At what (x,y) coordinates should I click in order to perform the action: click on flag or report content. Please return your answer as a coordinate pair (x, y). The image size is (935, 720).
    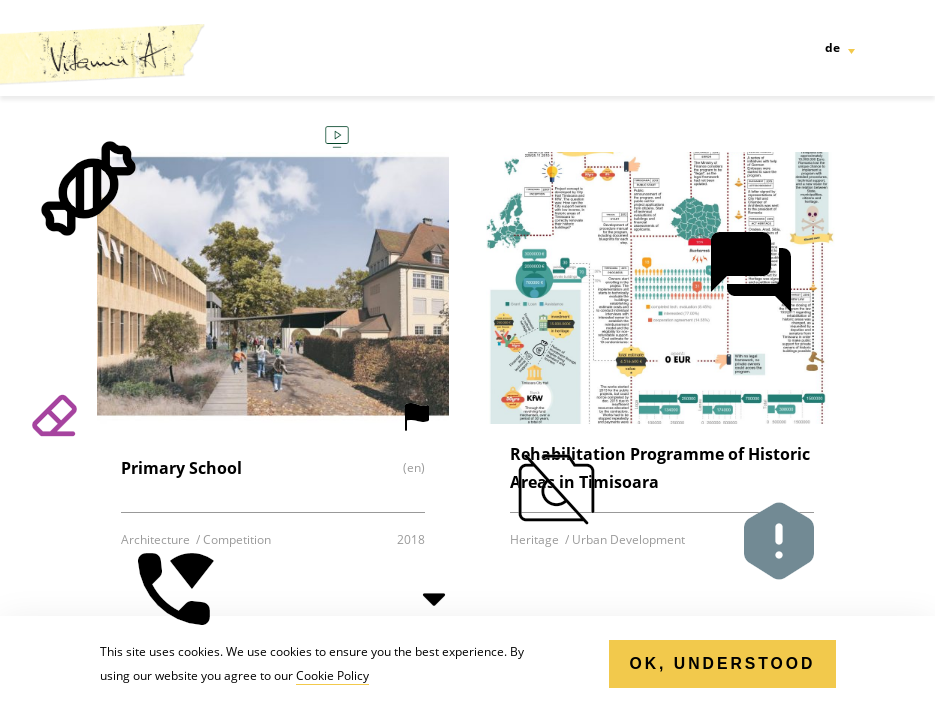
    Looking at the image, I should click on (417, 417).